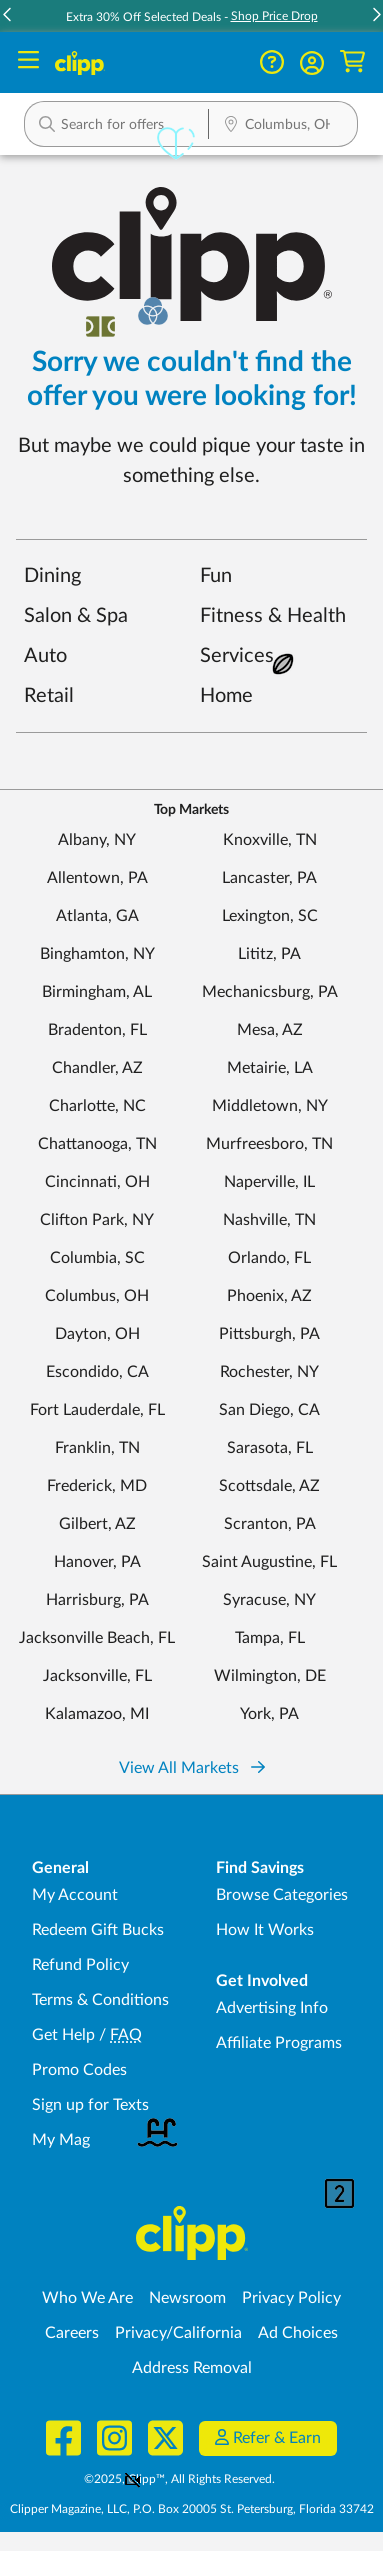 Image resolution: width=383 pixels, height=2551 pixels. I want to click on access rugby sports content or scores, so click(283, 664).